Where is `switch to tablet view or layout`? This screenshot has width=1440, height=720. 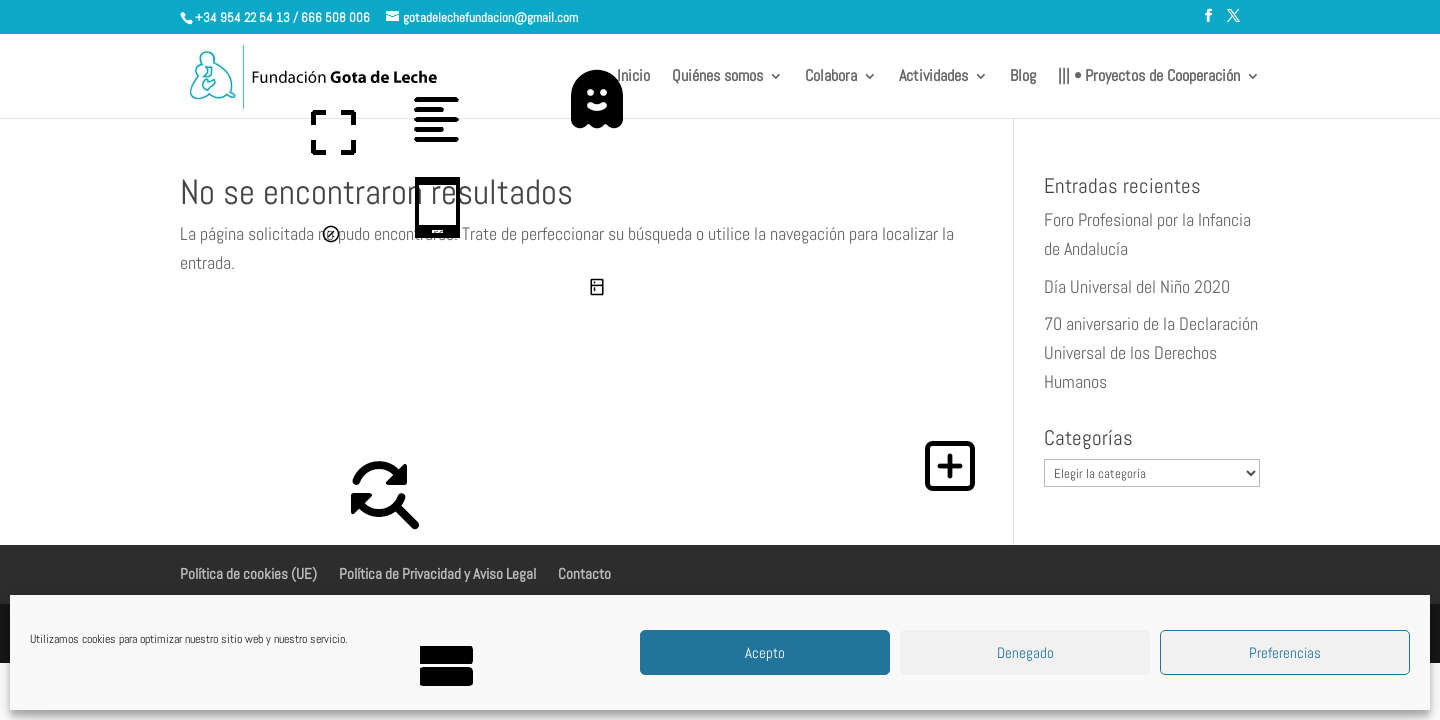
switch to tablet view or layout is located at coordinates (437, 207).